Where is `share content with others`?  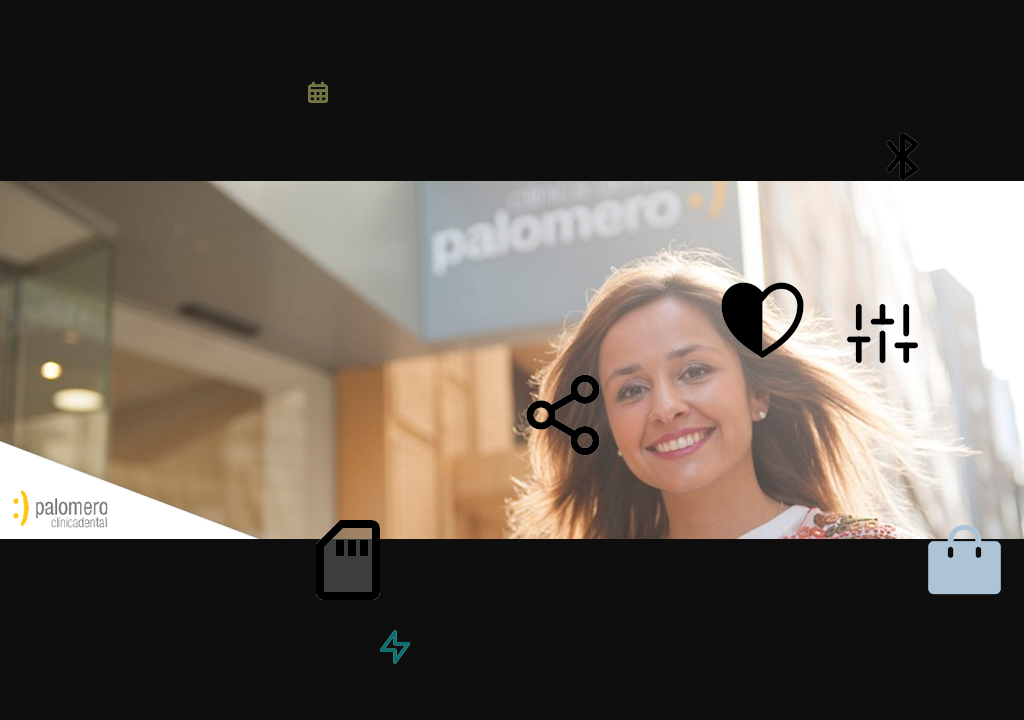 share content with others is located at coordinates (563, 415).